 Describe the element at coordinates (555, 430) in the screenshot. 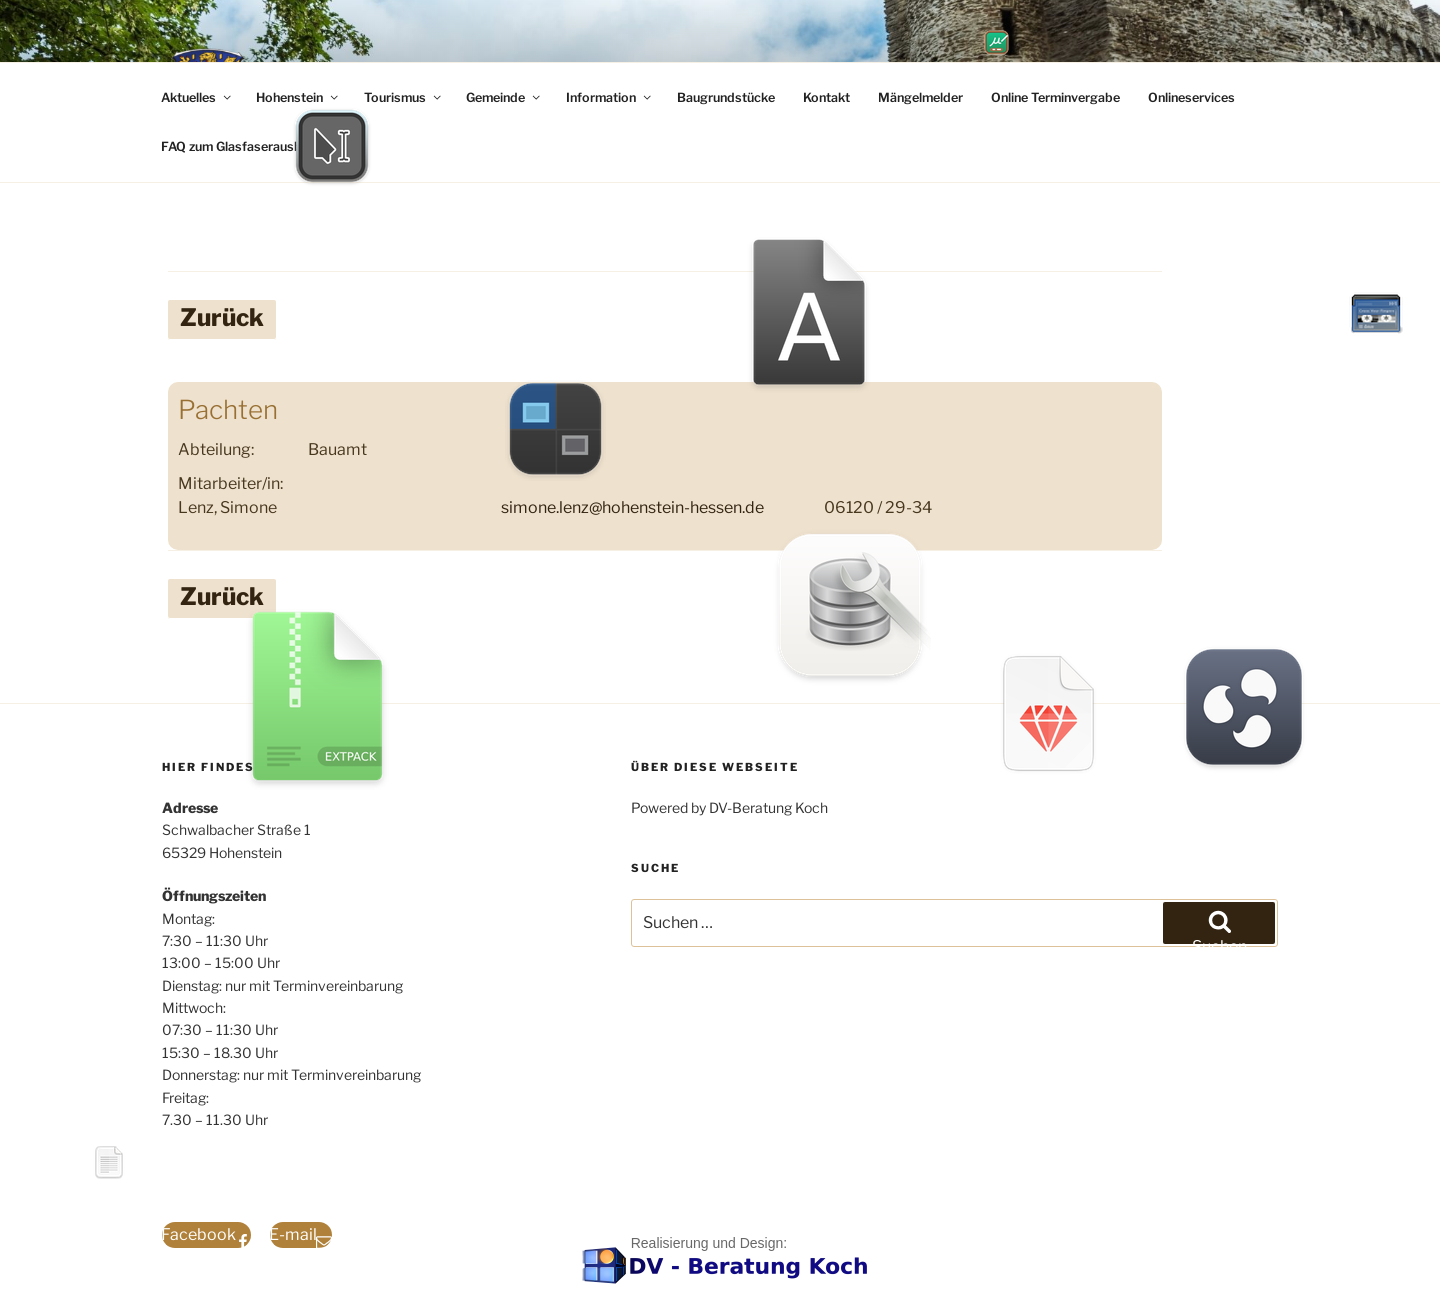

I see `access virtual desktop preferences` at that location.